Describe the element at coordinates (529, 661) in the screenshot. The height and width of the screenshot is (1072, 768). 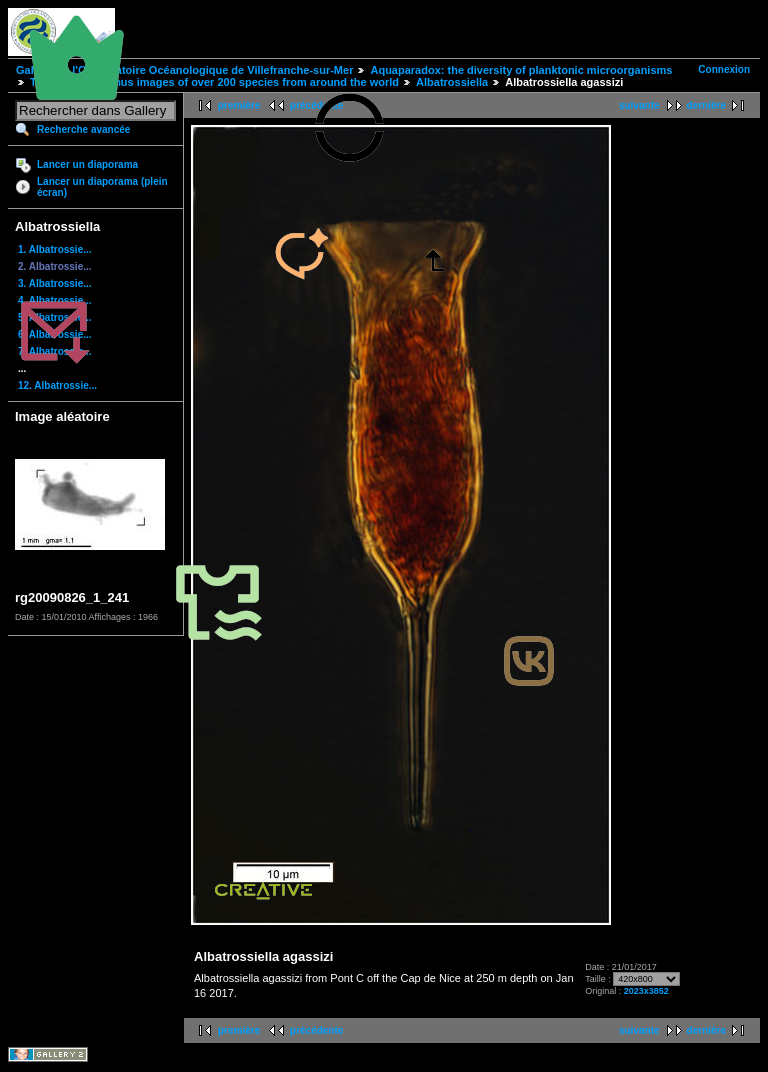
I see `open VKontakte app` at that location.